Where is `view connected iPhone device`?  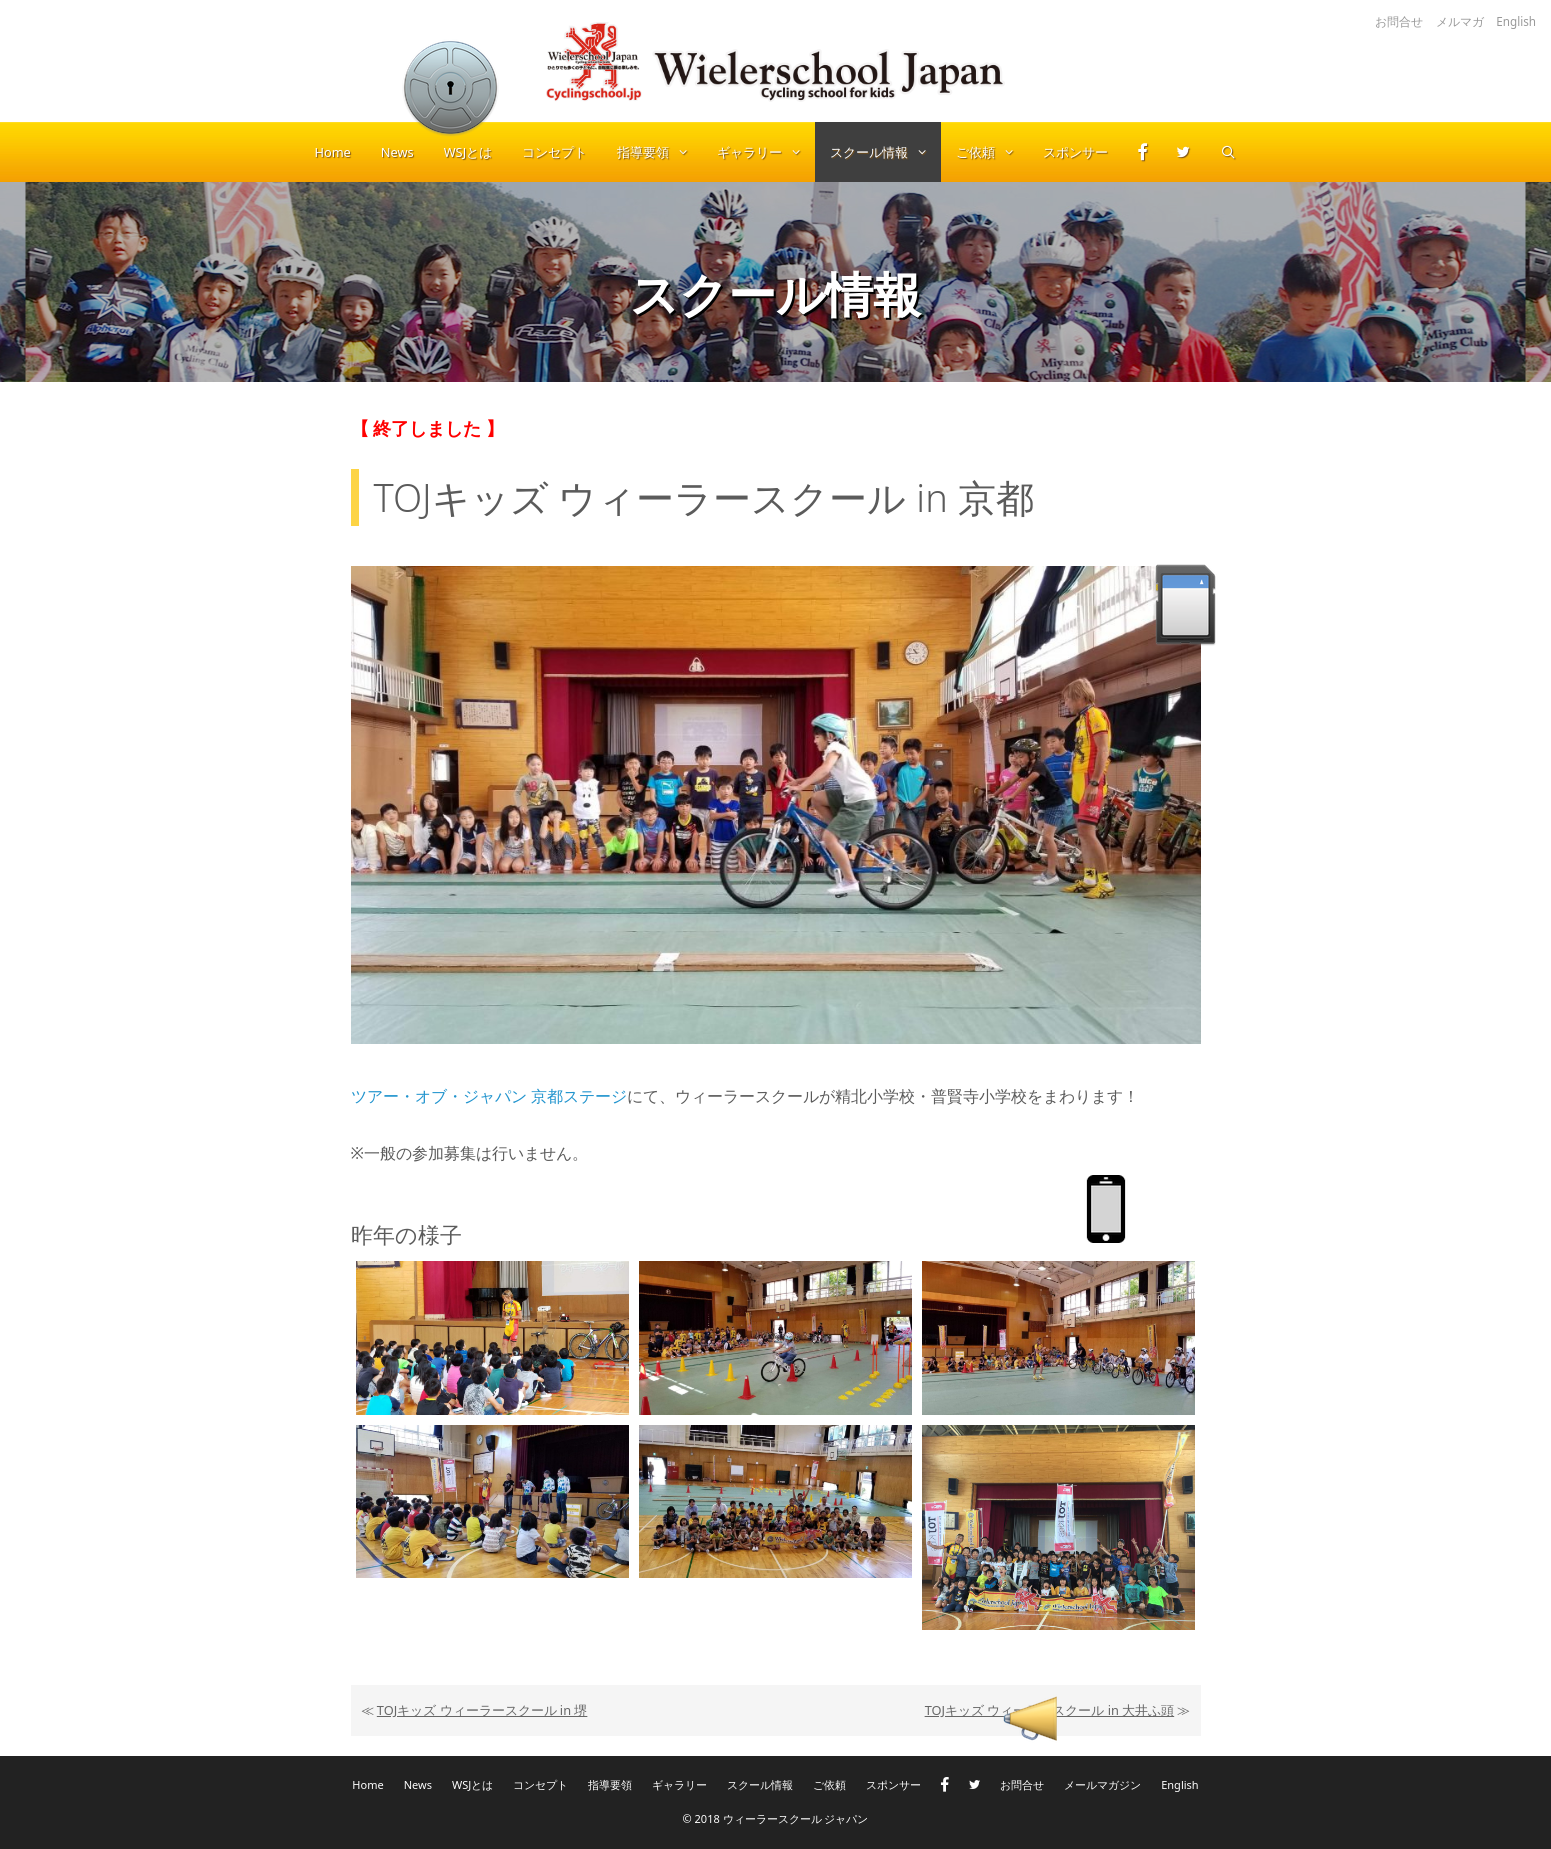
view connected iPhone device is located at coordinates (1106, 1209).